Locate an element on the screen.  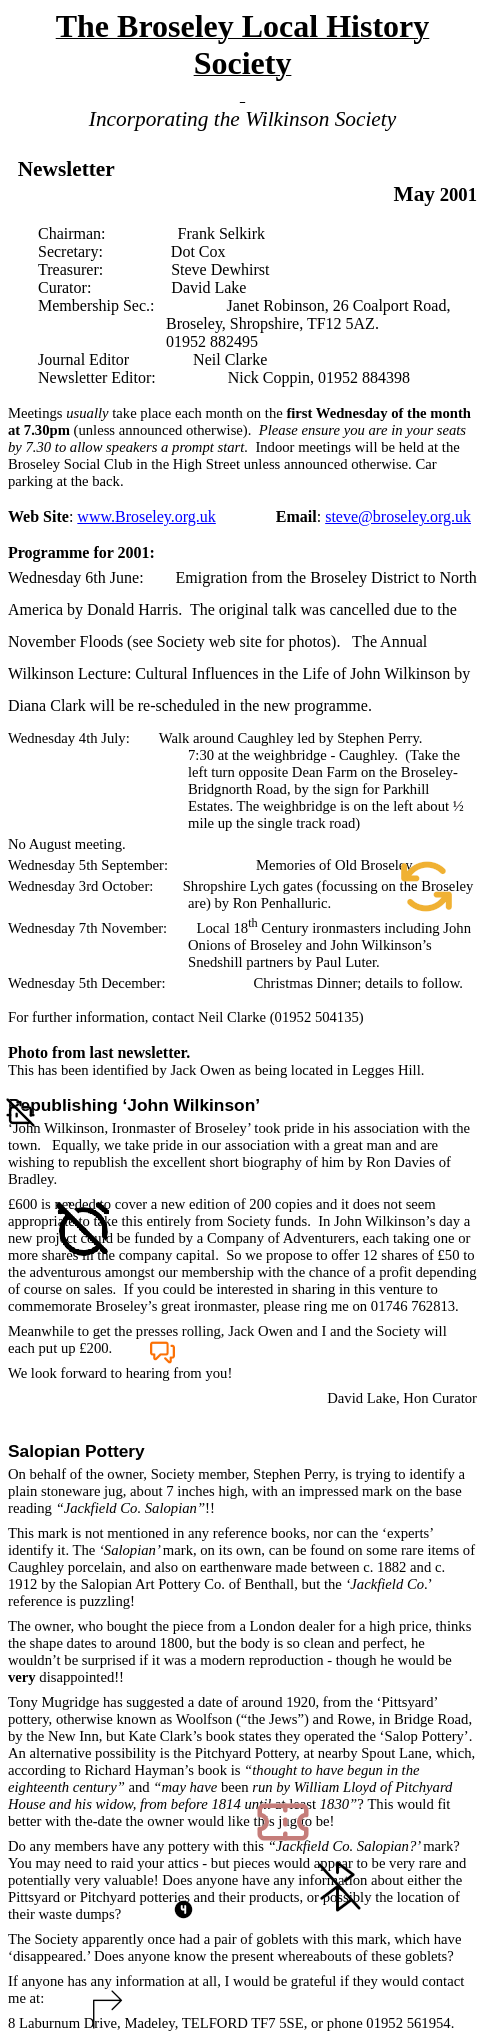
bluetooth is disabled or turned off is located at coordinates (337, 1886).